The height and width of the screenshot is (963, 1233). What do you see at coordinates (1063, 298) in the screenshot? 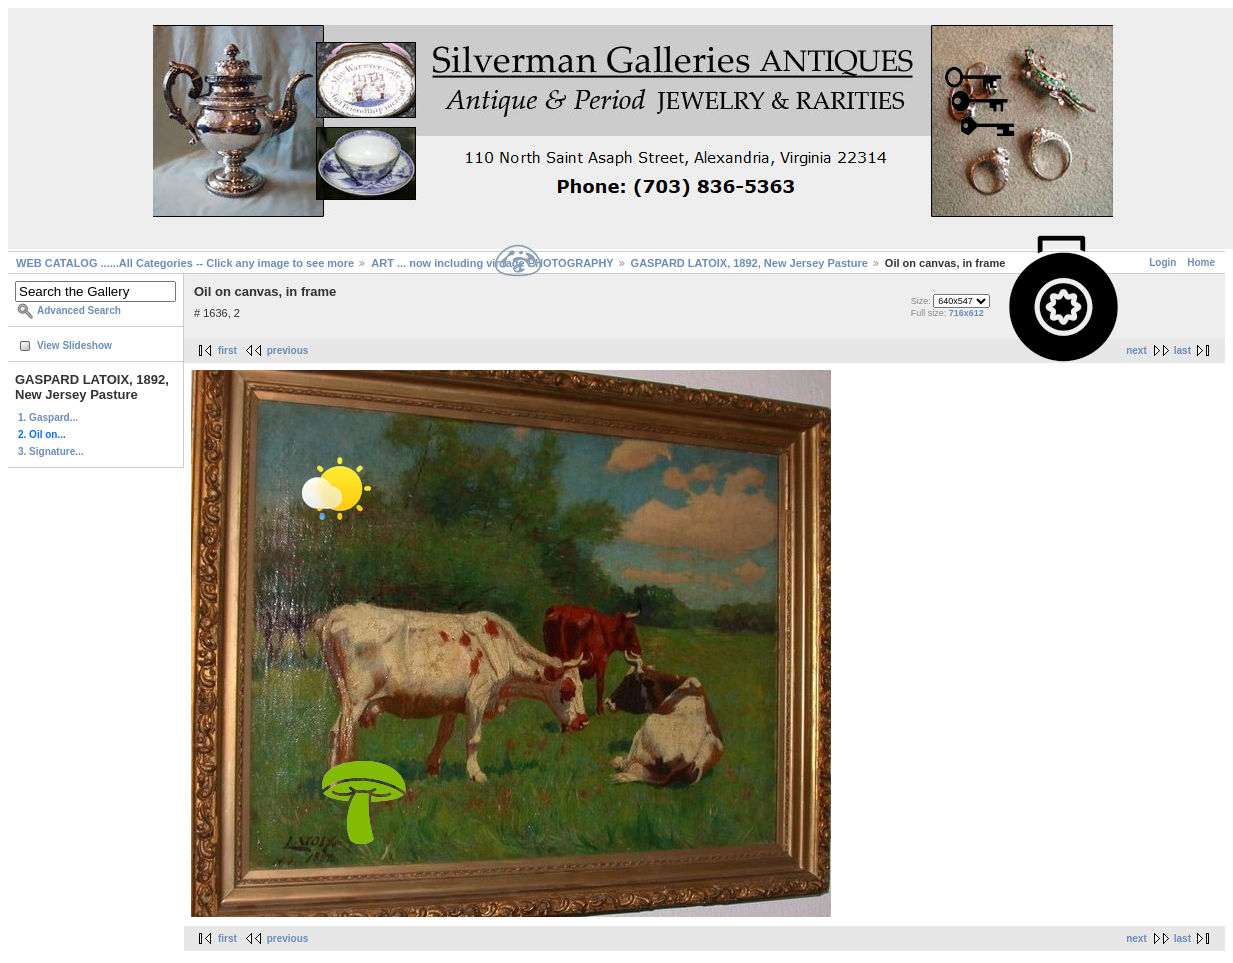
I see `place a teller mine explosive in-game` at bounding box center [1063, 298].